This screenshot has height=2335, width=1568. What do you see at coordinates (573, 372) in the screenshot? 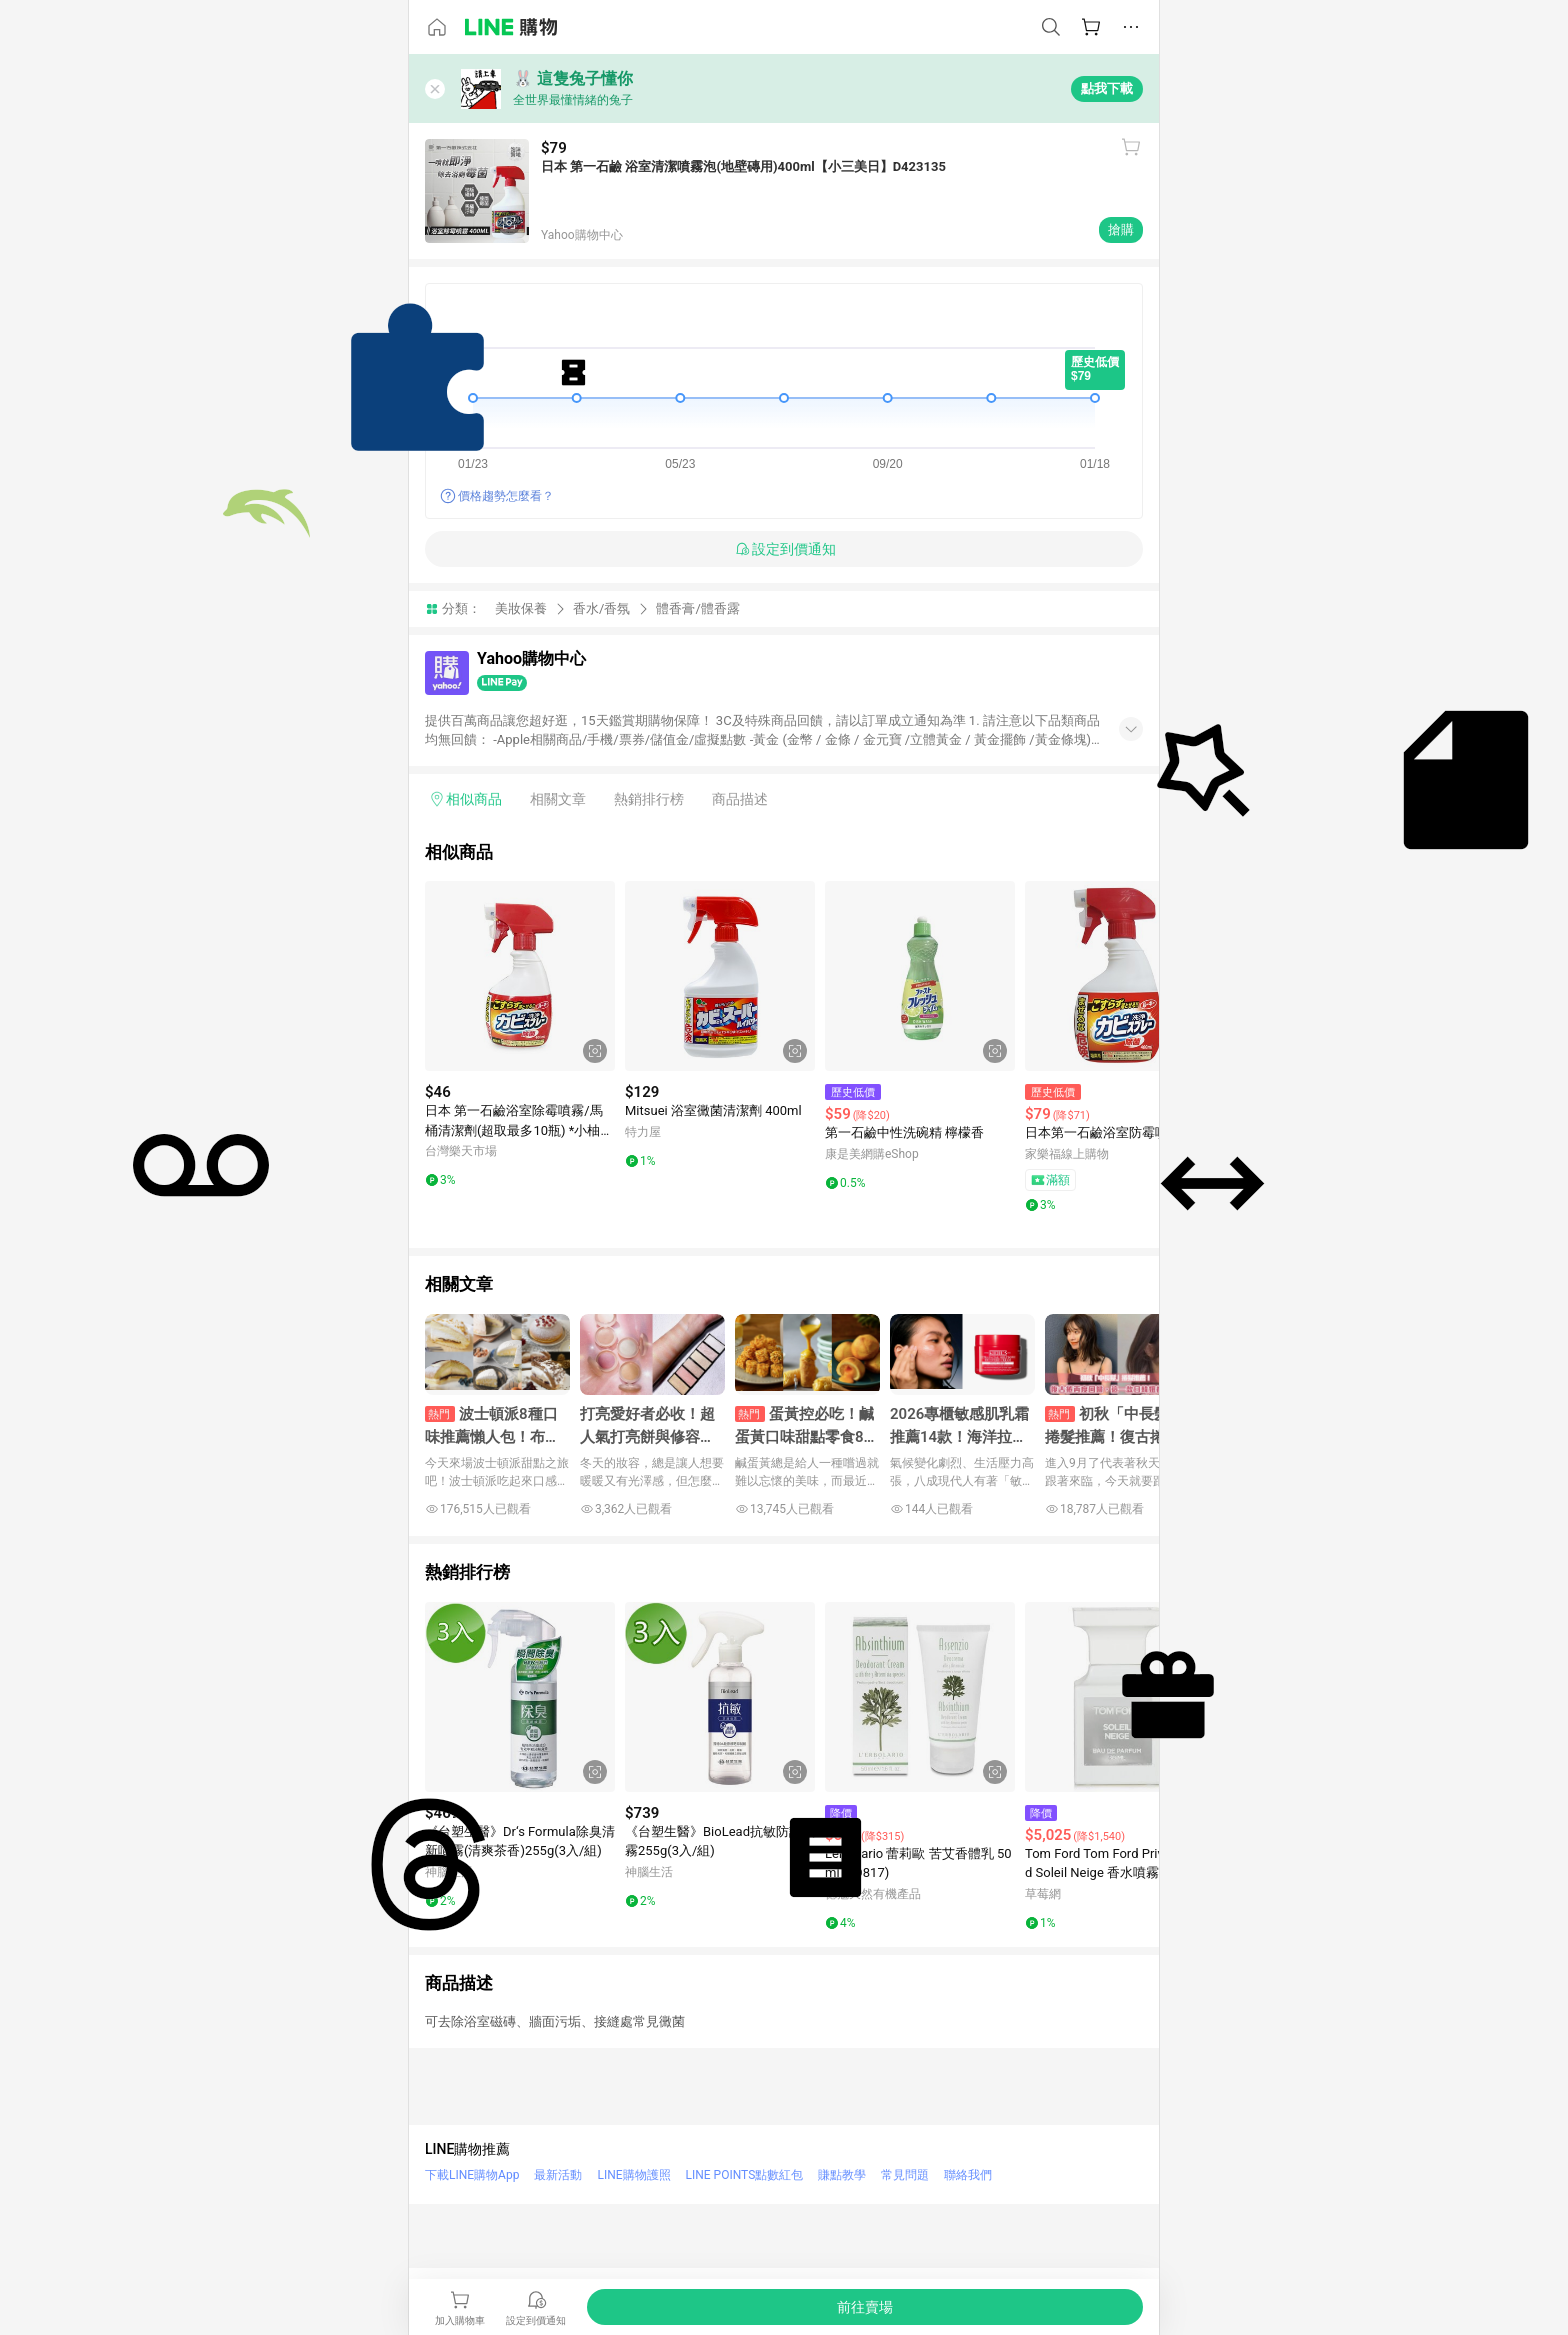
I see `apply a coupon or discount code` at bounding box center [573, 372].